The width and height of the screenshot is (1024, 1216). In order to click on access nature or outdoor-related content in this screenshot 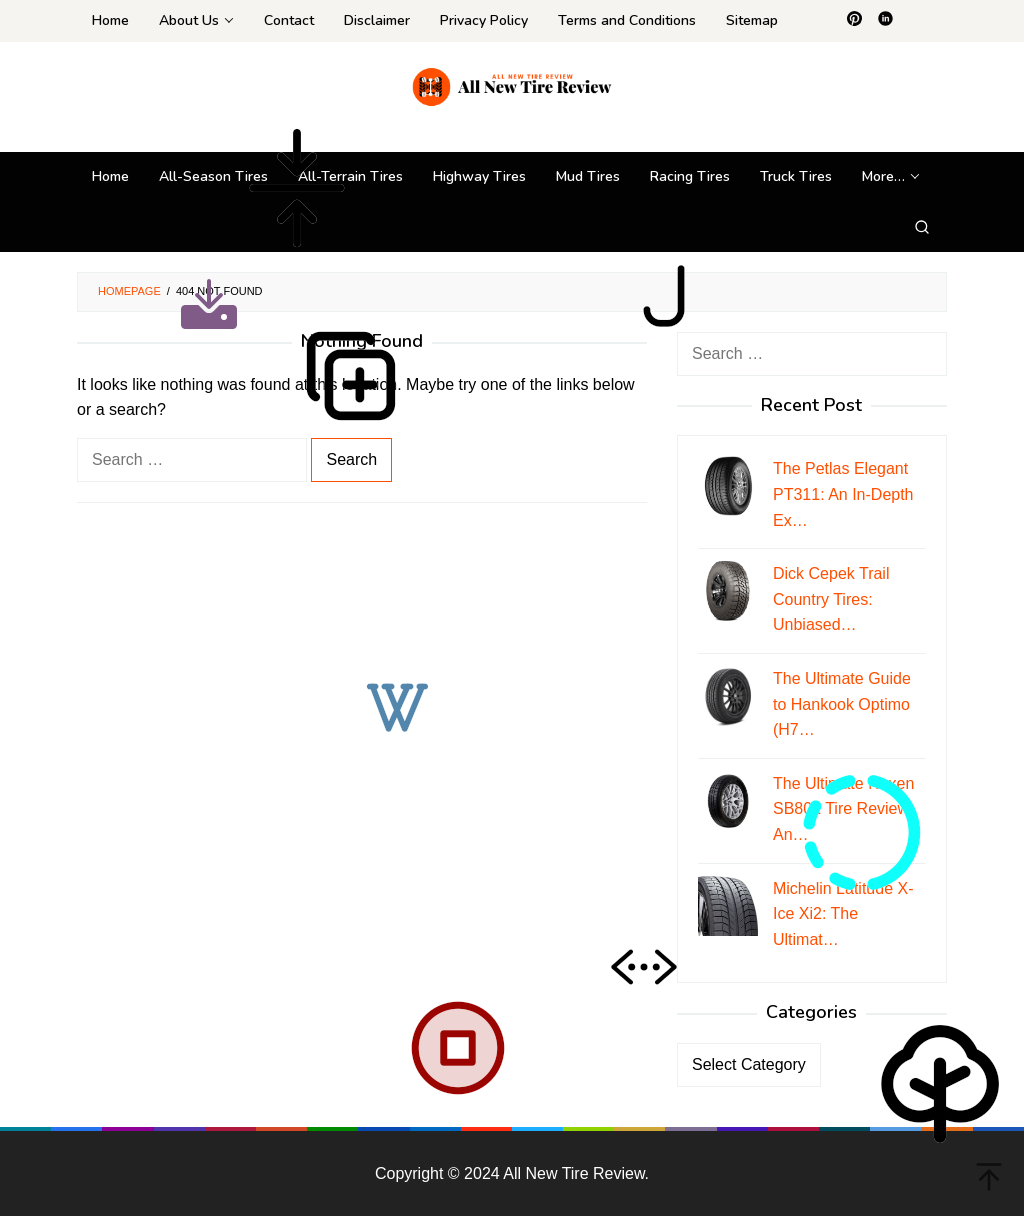, I will do `click(940, 1084)`.